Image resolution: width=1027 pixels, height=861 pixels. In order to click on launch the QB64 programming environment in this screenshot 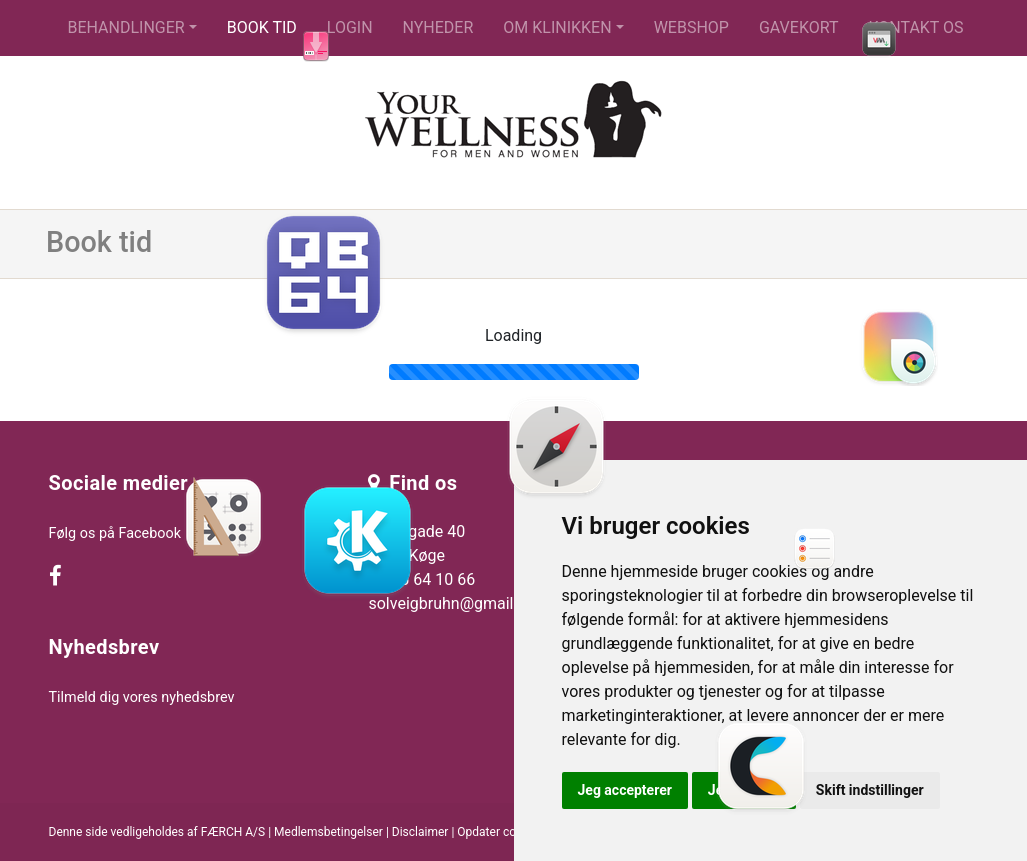, I will do `click(323, 272)`.